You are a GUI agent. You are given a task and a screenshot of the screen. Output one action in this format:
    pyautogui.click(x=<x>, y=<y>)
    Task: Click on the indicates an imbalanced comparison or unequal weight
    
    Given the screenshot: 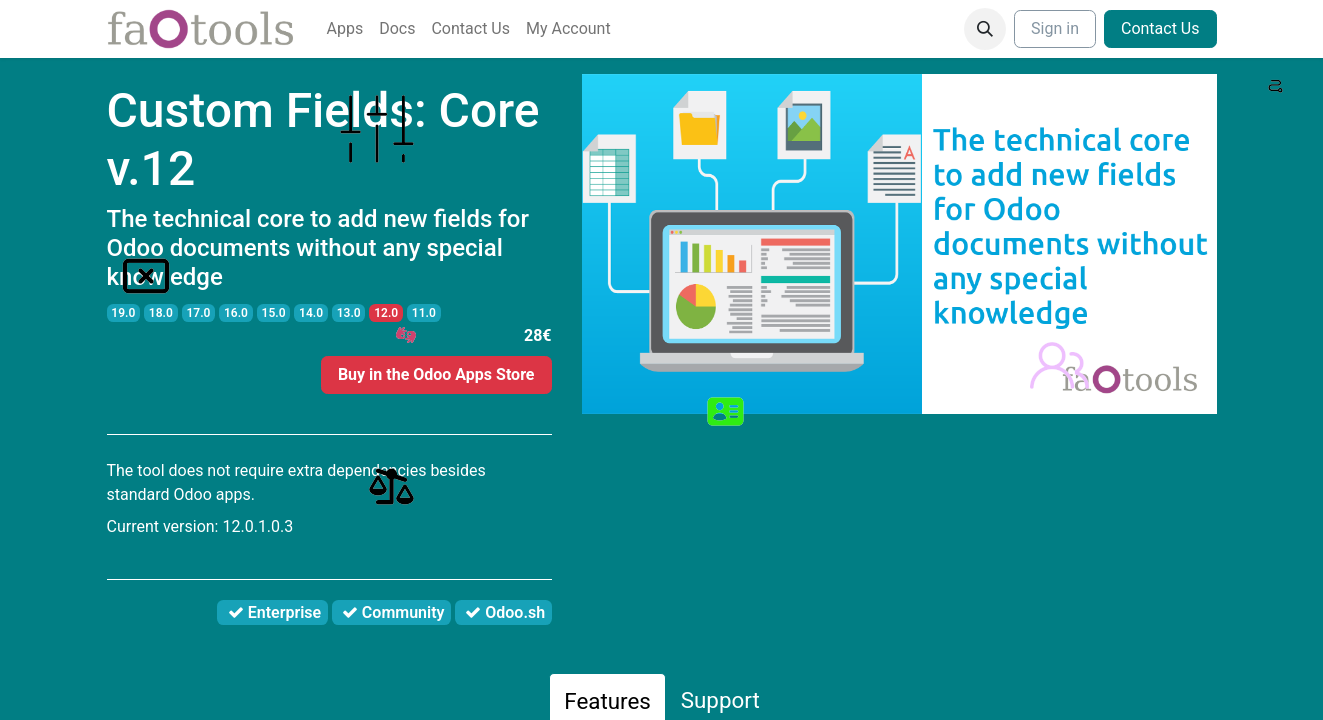 What is the action you would take?
    pyautogui.click(x=391, y=486)
    